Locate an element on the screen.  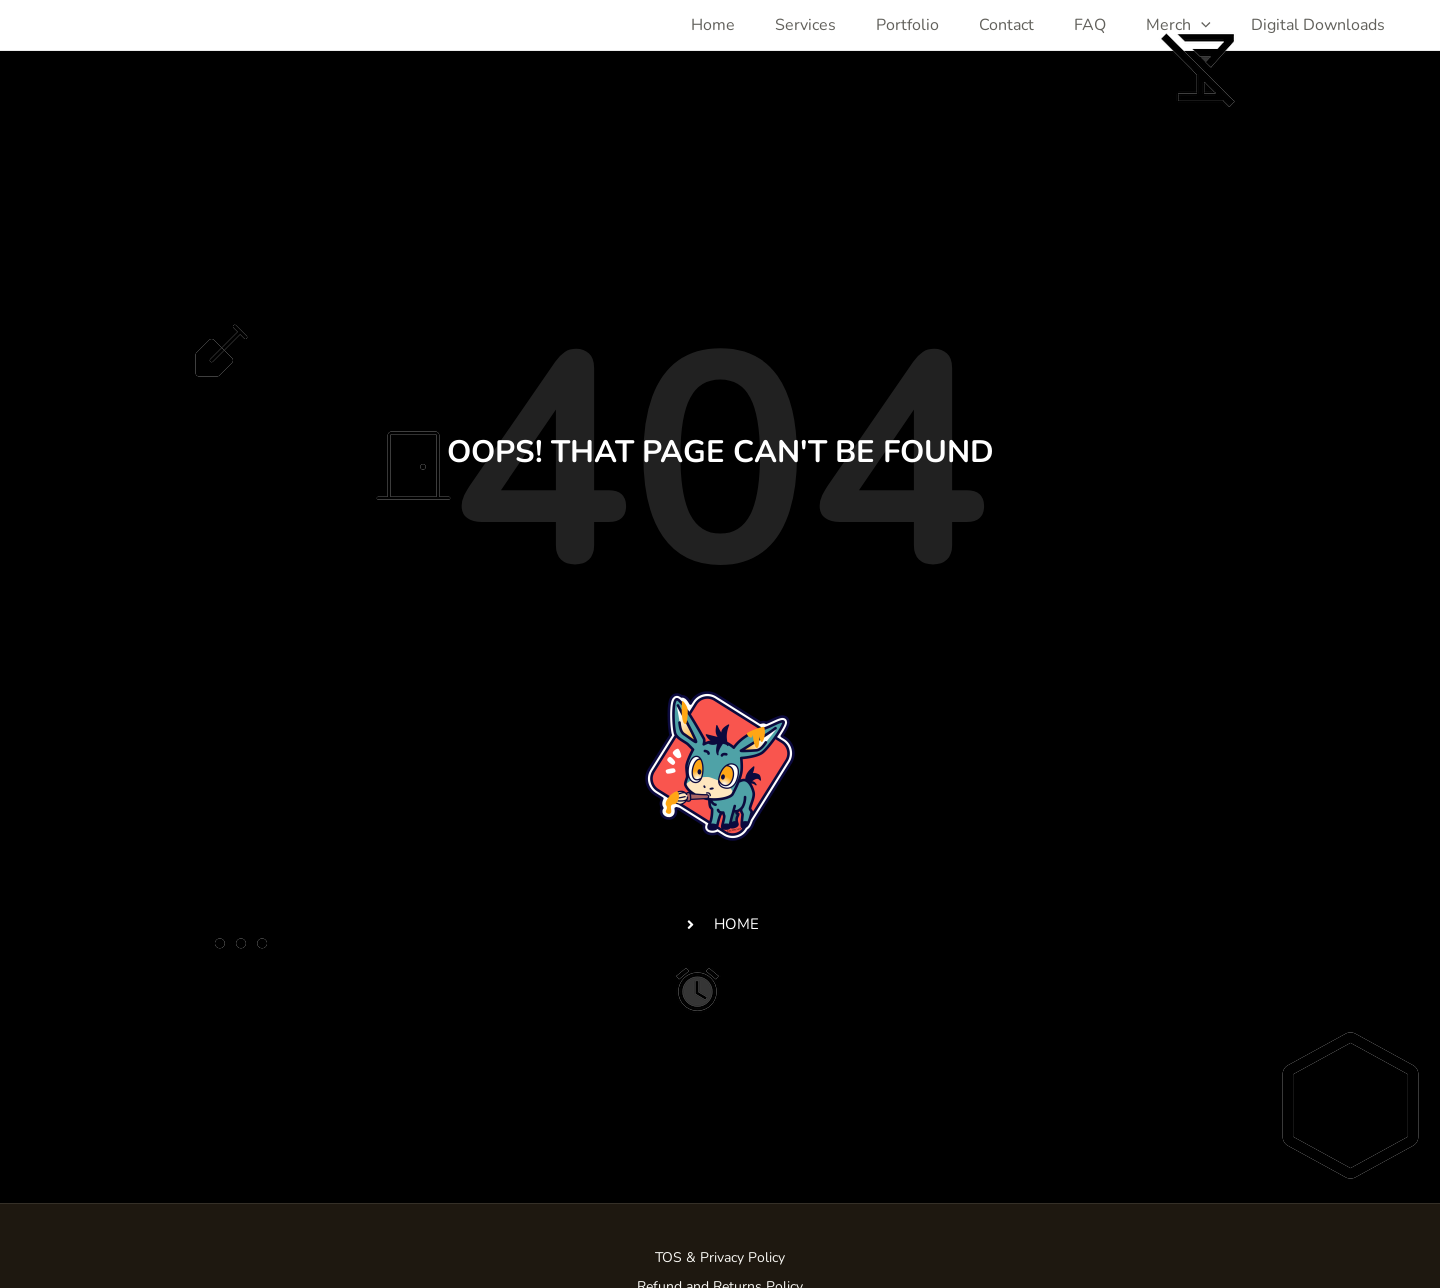
indicates alcohol-free zone or no drinks allowed is located at coordinates (1200, 67).